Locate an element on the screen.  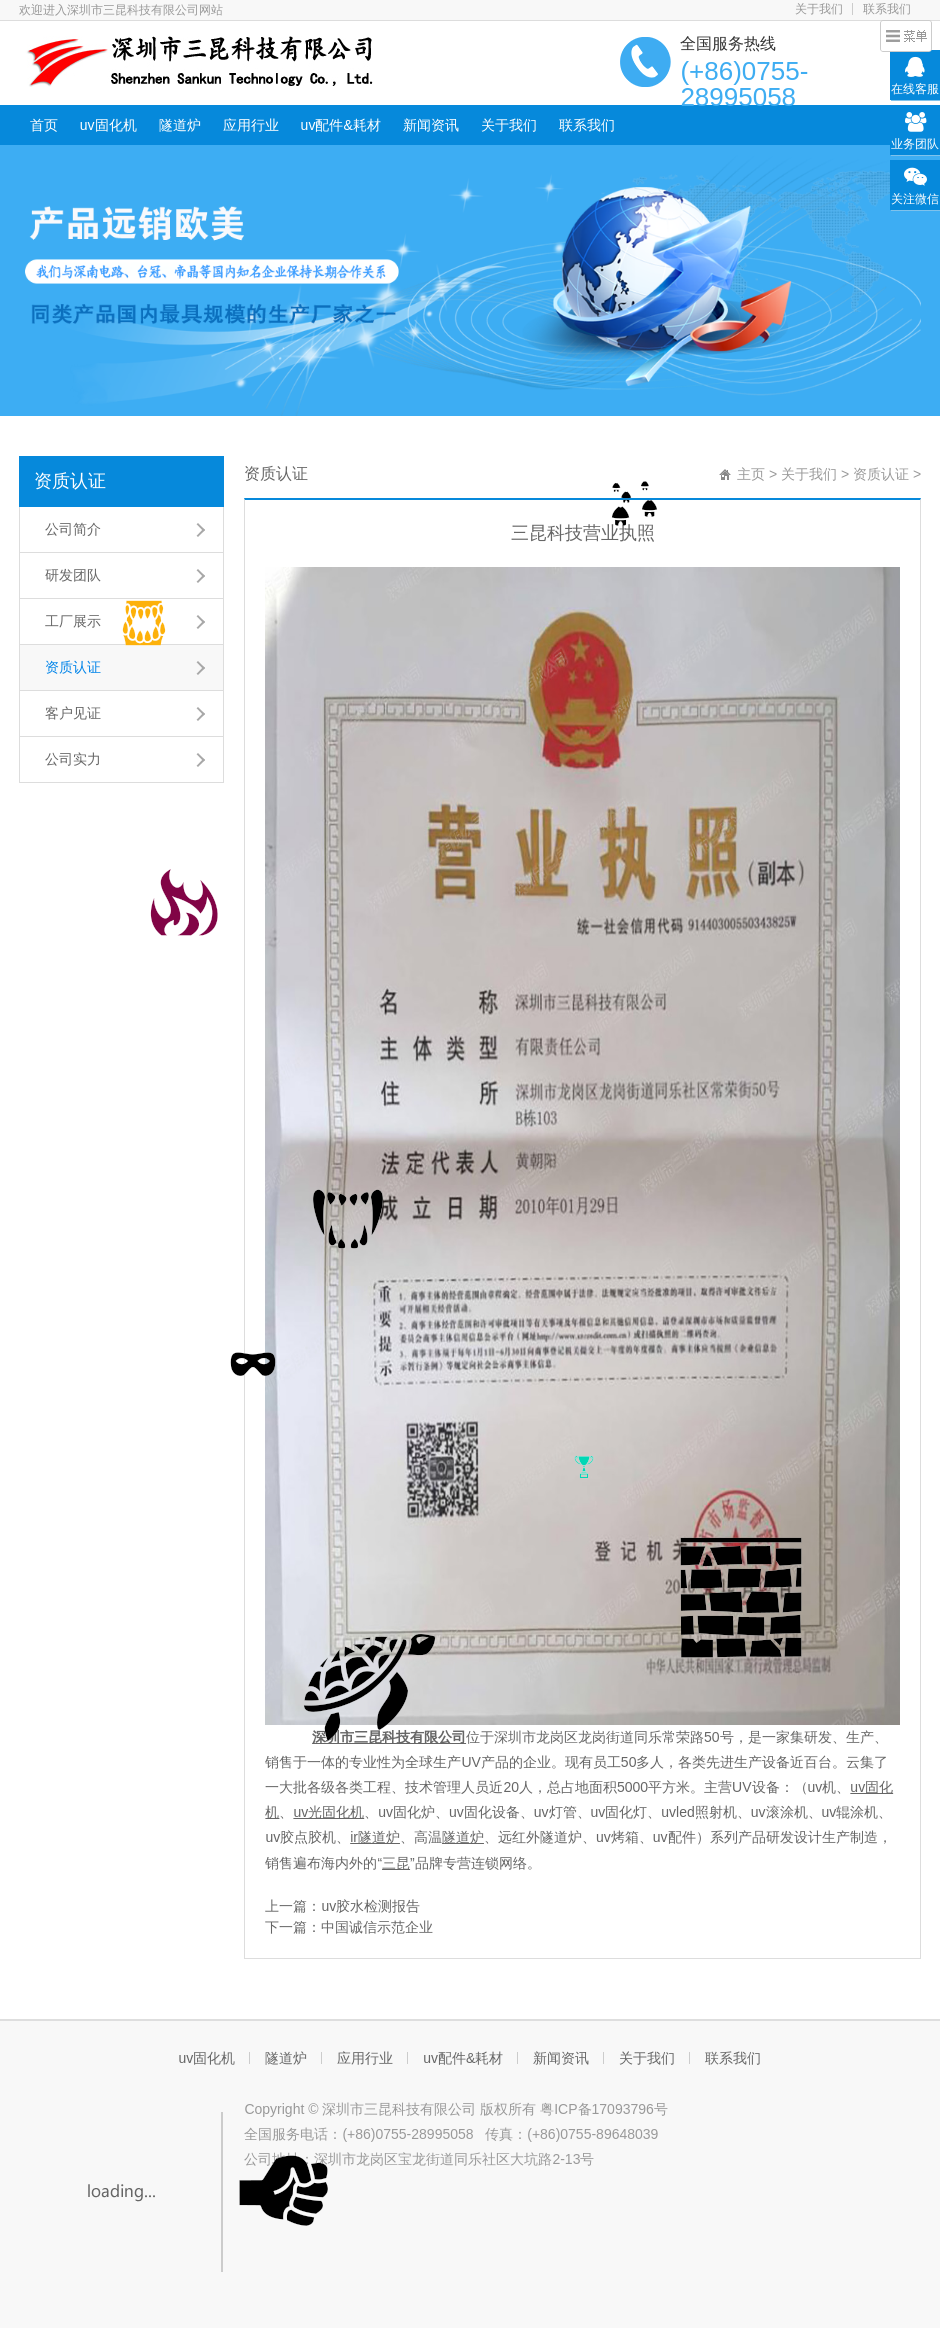
view village or settlement on map is located at coordinates (634, 503).